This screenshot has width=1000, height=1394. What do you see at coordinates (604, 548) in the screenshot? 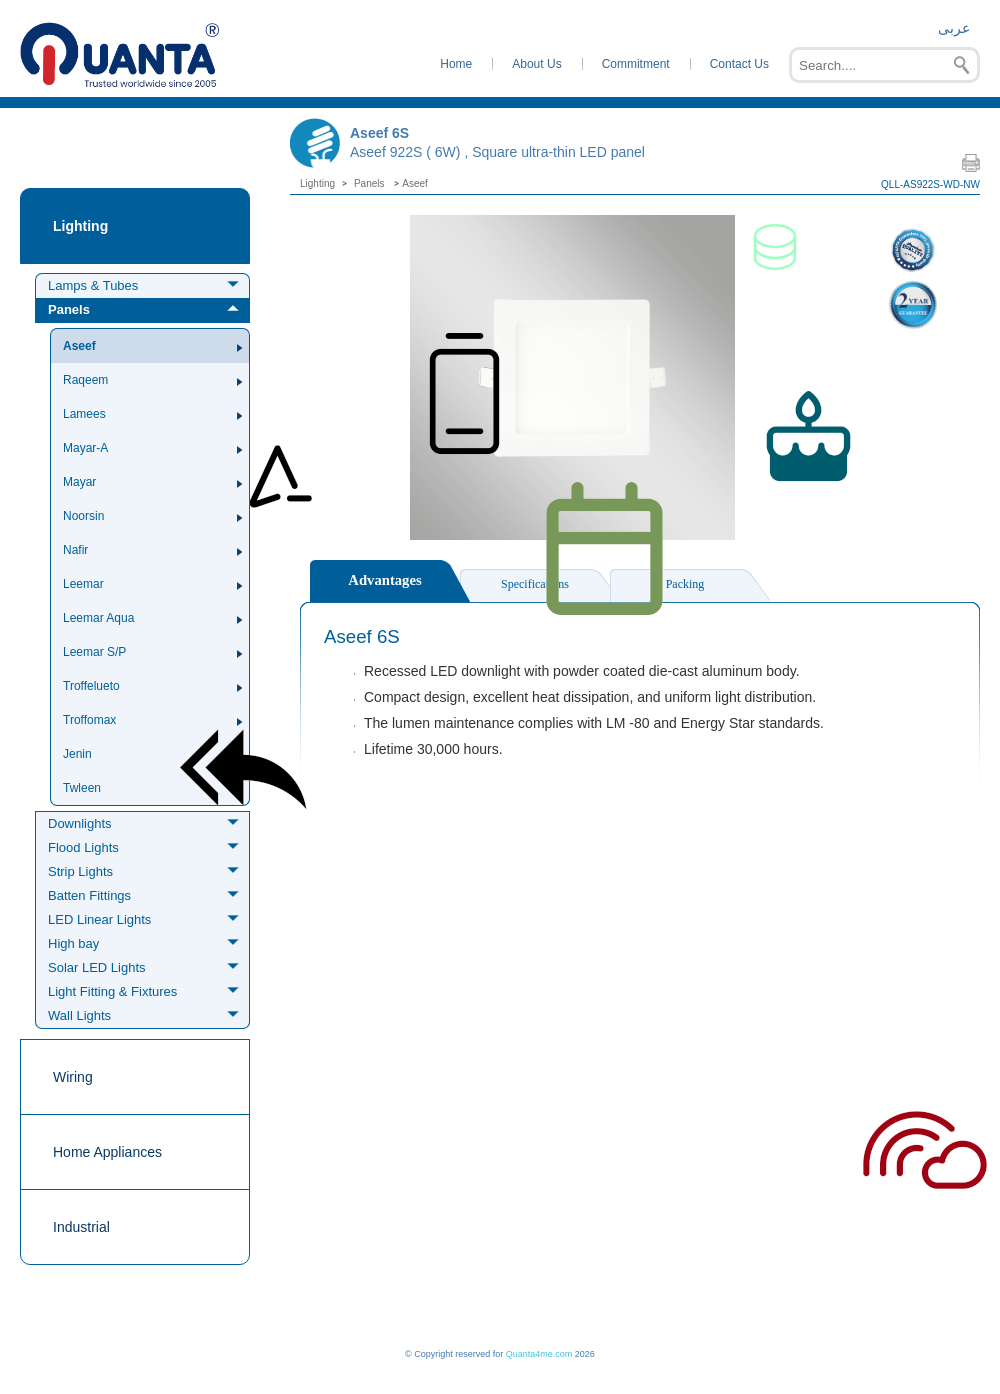
I see `view calendar or scheduled events` at bounding box center [604, 548].